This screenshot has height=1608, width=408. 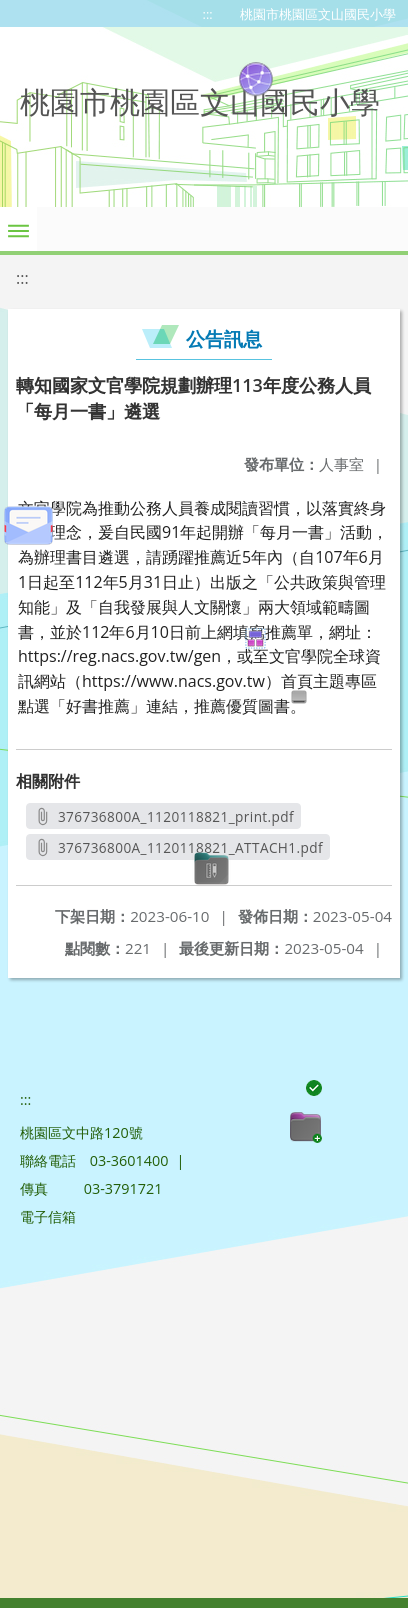 What do you see at coordinates (299, 697) in the screenshot?
I see `access removable storage device` at bounding box center [299, 697].